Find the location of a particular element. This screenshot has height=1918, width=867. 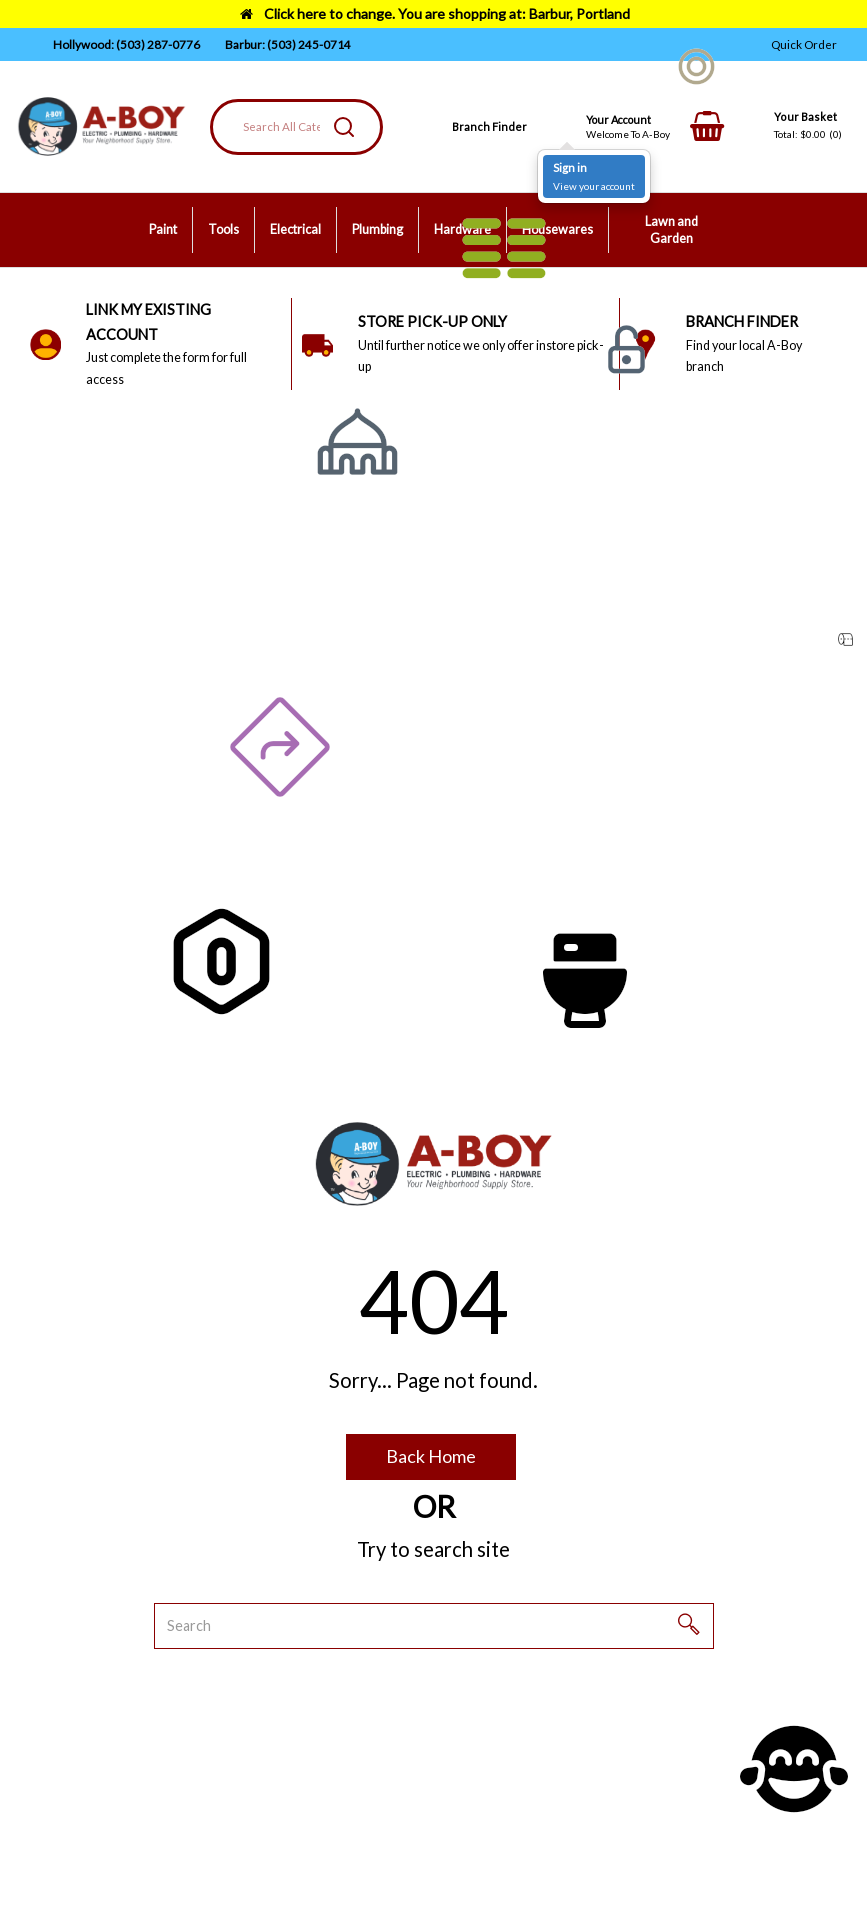

locate nearby restrooms is located at coordinates (585, 979).